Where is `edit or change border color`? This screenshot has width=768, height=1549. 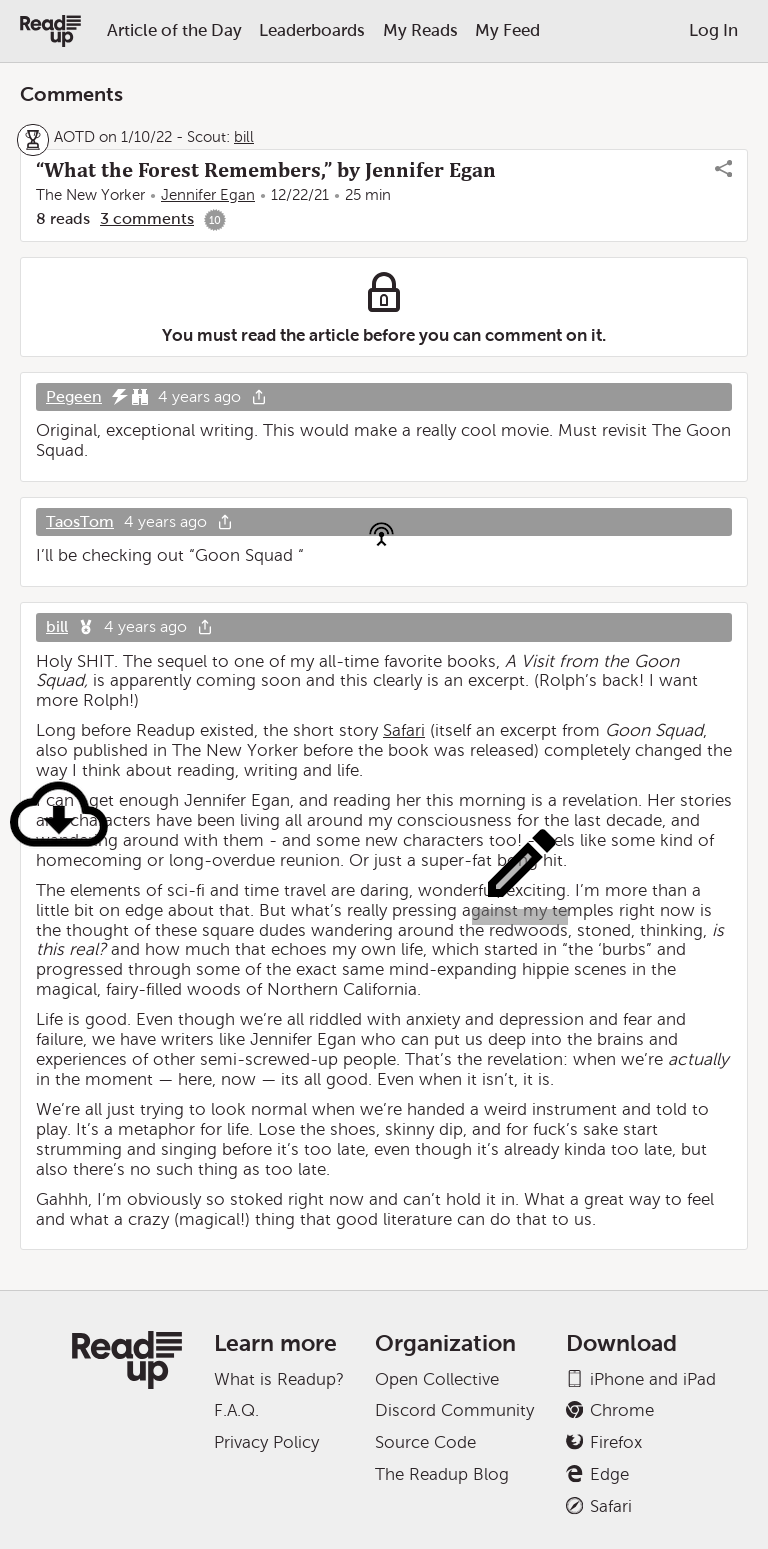 edit or change border color is located at coordinates (520, 877).